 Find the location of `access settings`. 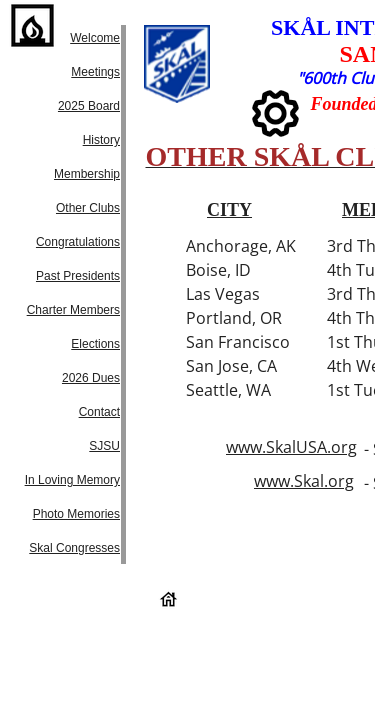

access settings is located at coordinates (275, 113).